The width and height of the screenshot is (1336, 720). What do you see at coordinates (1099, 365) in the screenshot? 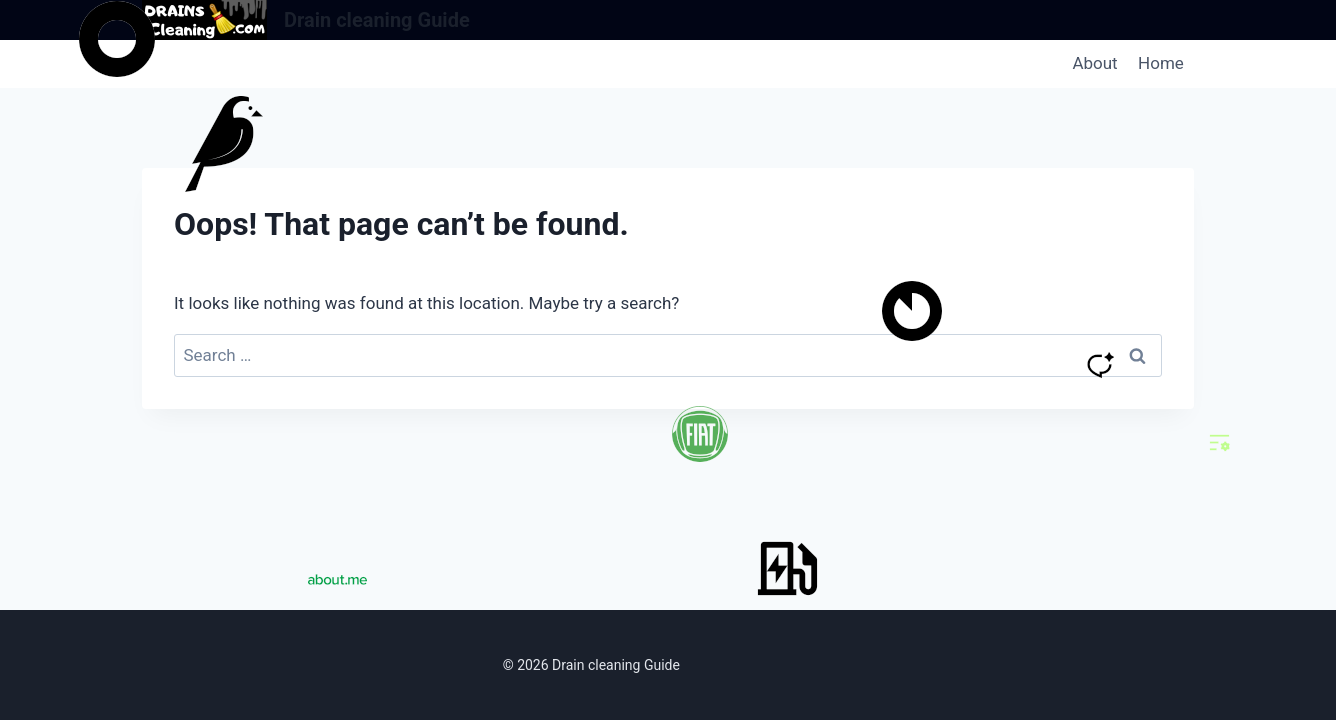
I see `start a conversation with AI assistant` at bounding box center [1099, 365].